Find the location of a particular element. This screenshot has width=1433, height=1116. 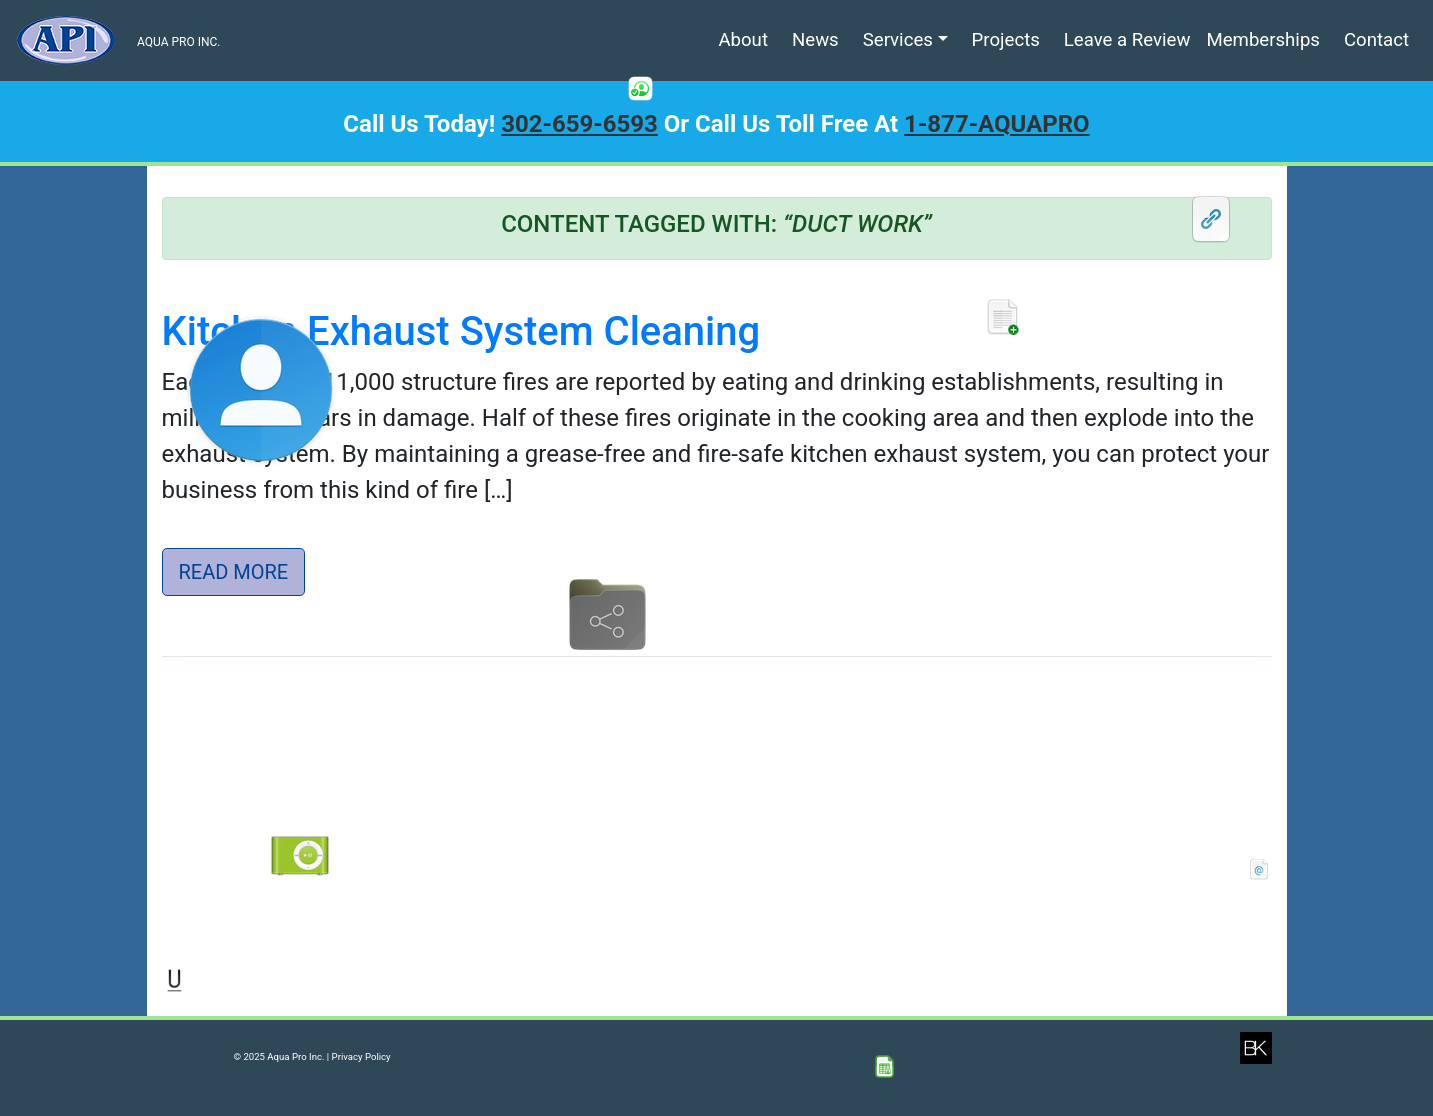

iPod shuffle device connected is located at coordinates (300, 845).